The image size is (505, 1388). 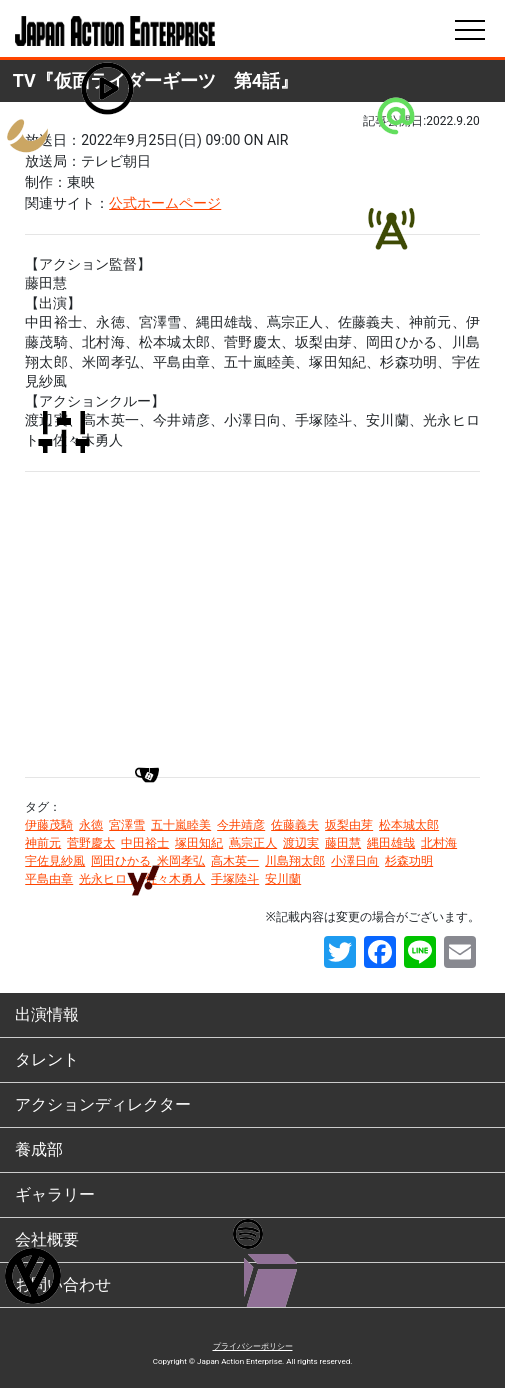 I want to click on indicates cellular network or mobile signal status, so click(x=391, y=228).